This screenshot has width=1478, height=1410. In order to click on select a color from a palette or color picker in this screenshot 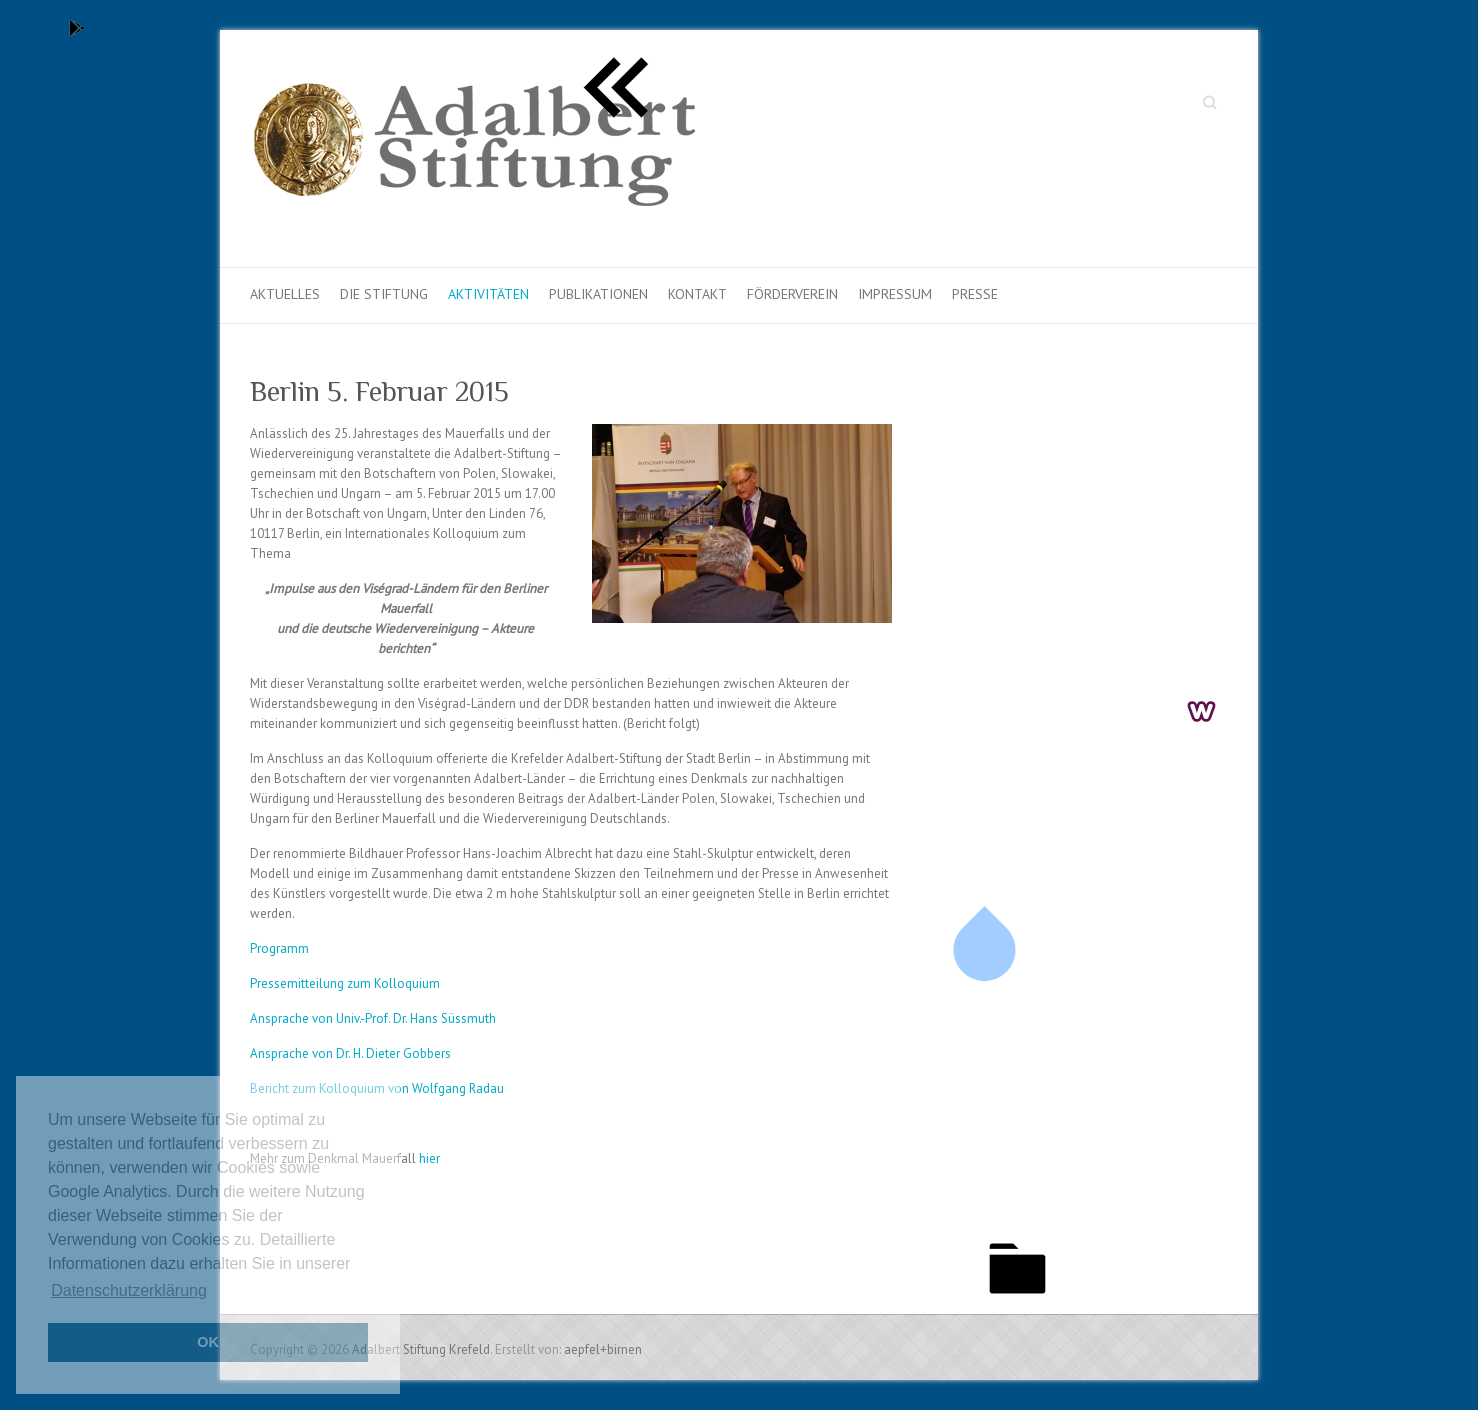, I will do `click(984, 946)`.